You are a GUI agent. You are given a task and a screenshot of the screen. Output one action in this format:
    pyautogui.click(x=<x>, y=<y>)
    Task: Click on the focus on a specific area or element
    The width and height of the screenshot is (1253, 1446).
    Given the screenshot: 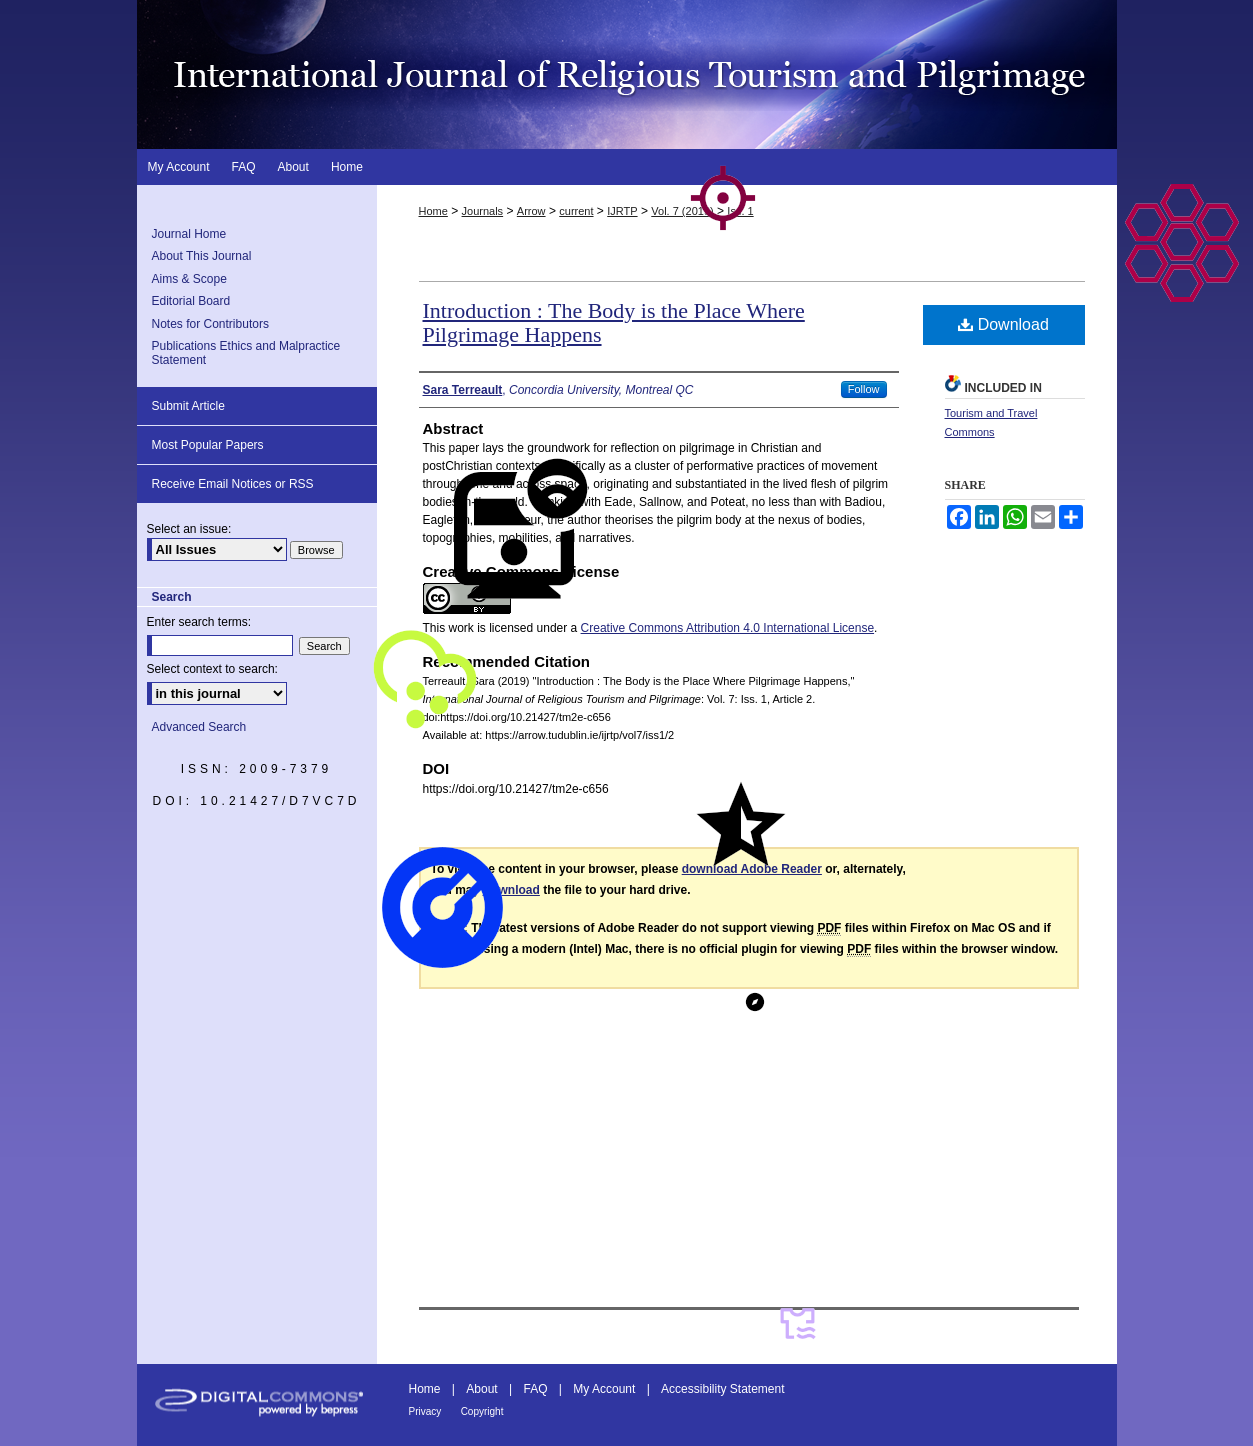 What is the action you would take?
    pyautogui.click(x=723, y=198)
    